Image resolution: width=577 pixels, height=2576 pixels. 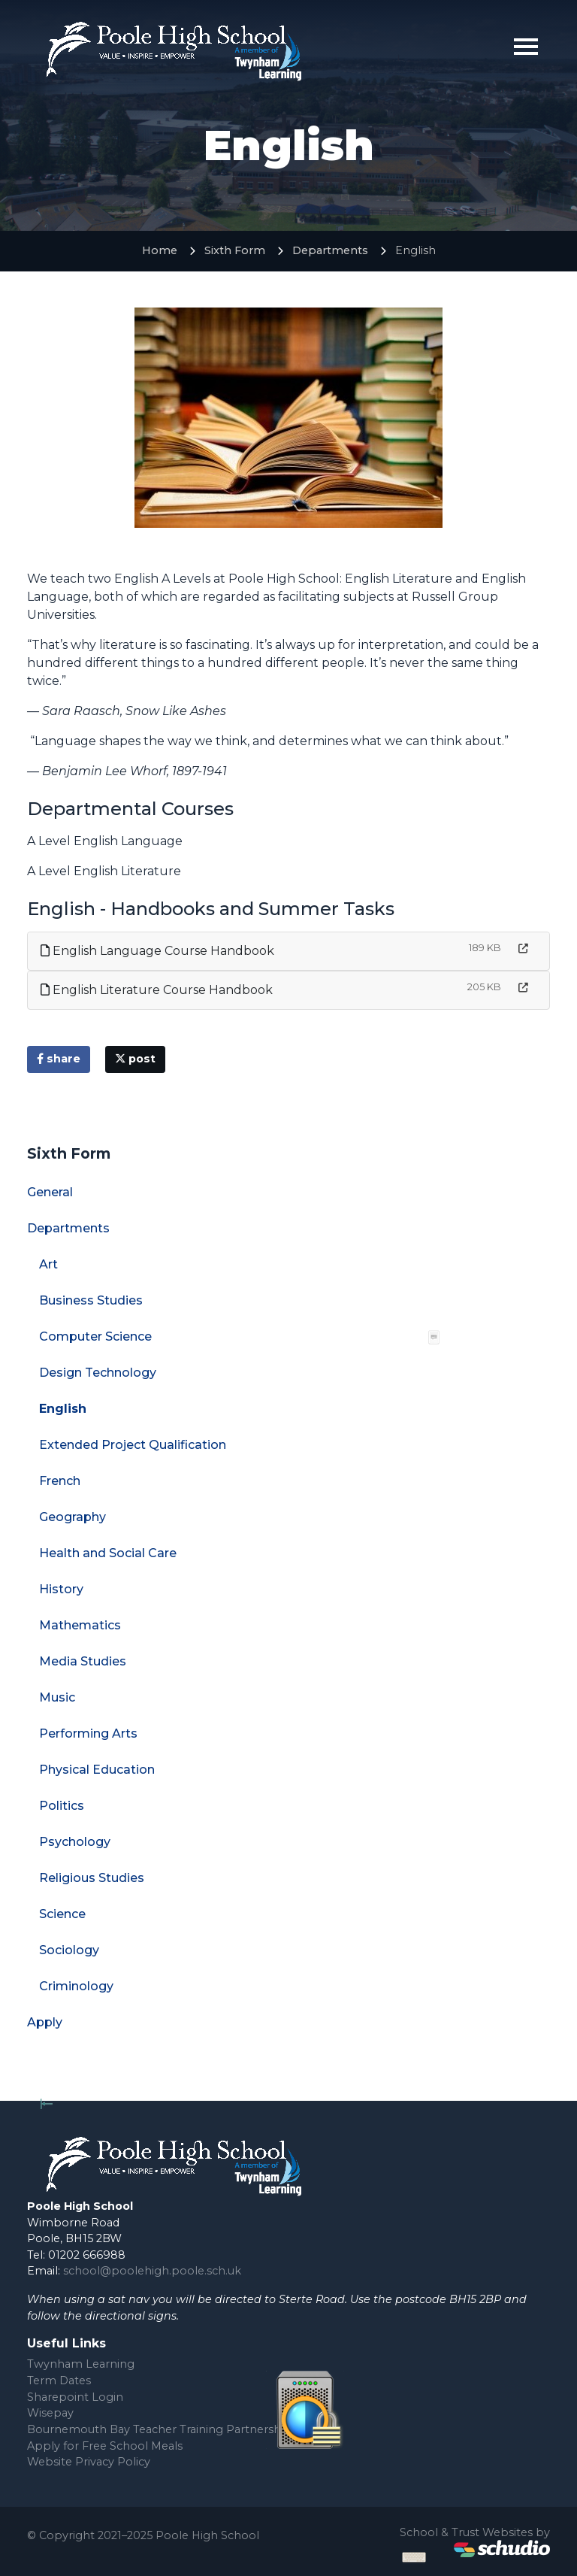 I want to click on a SAMI subtitle or caption file, so click(x=434, y=1337).